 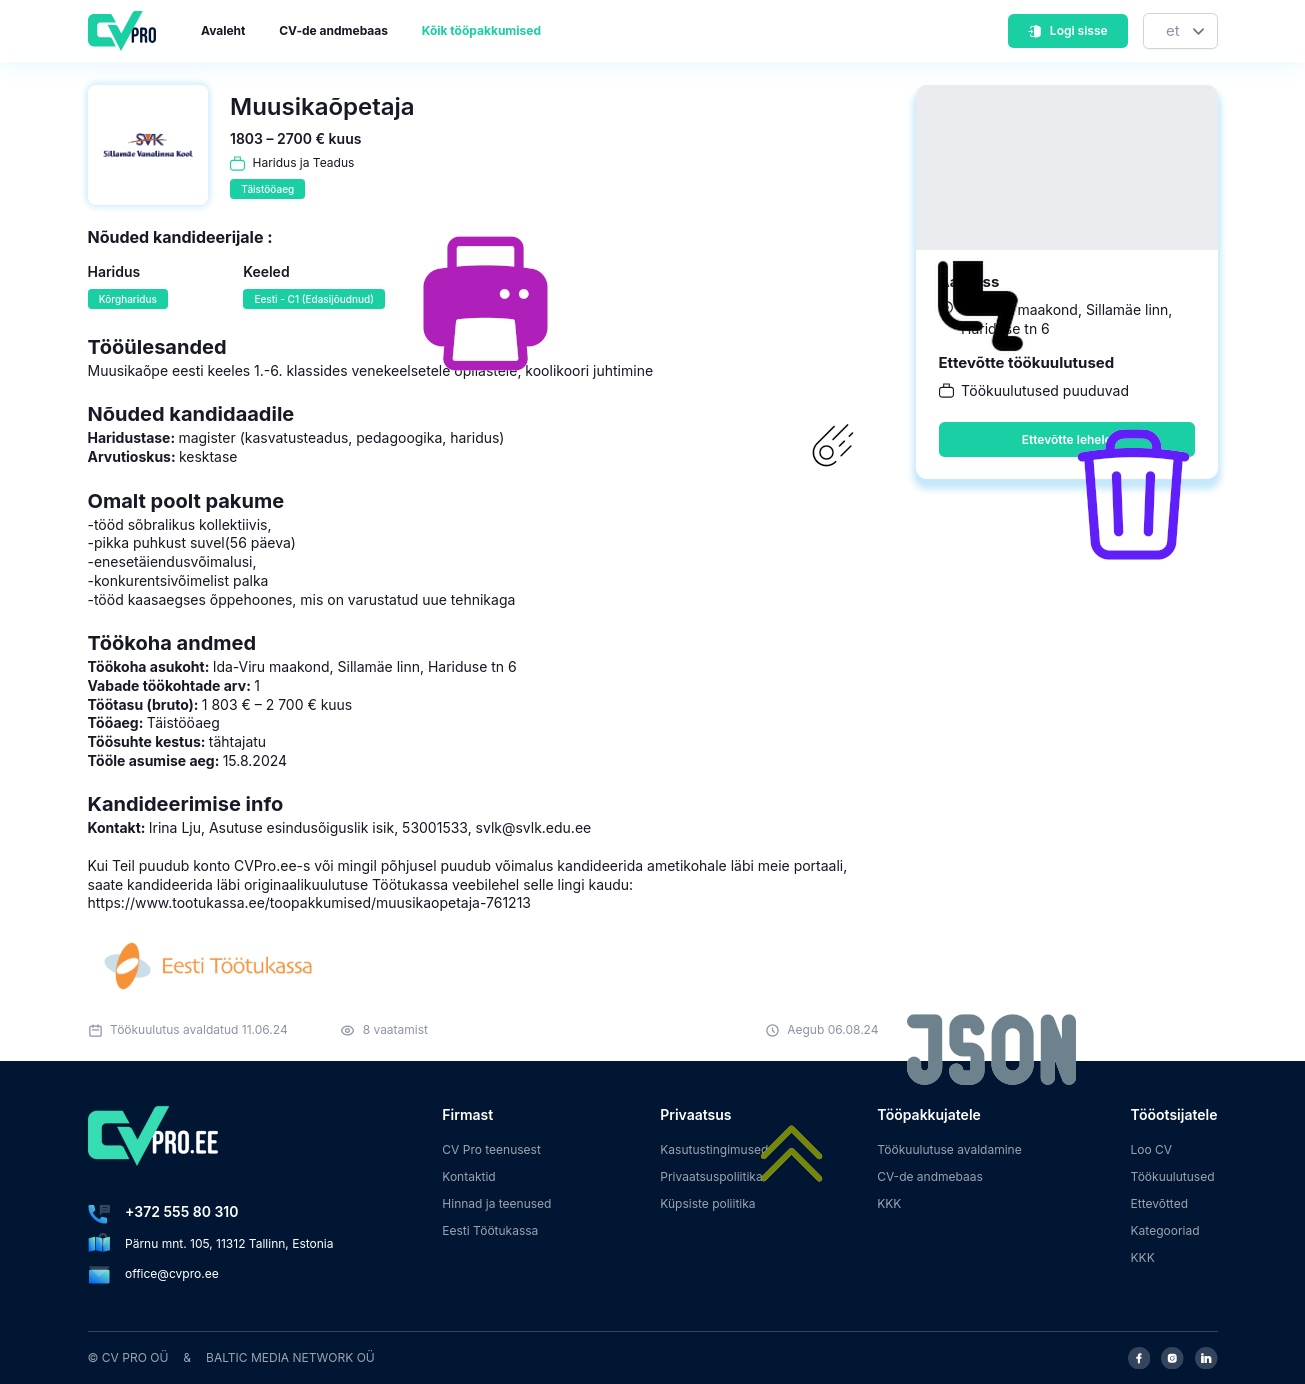 I want to click on scroll to top of page, so click(x=791, y=1153).